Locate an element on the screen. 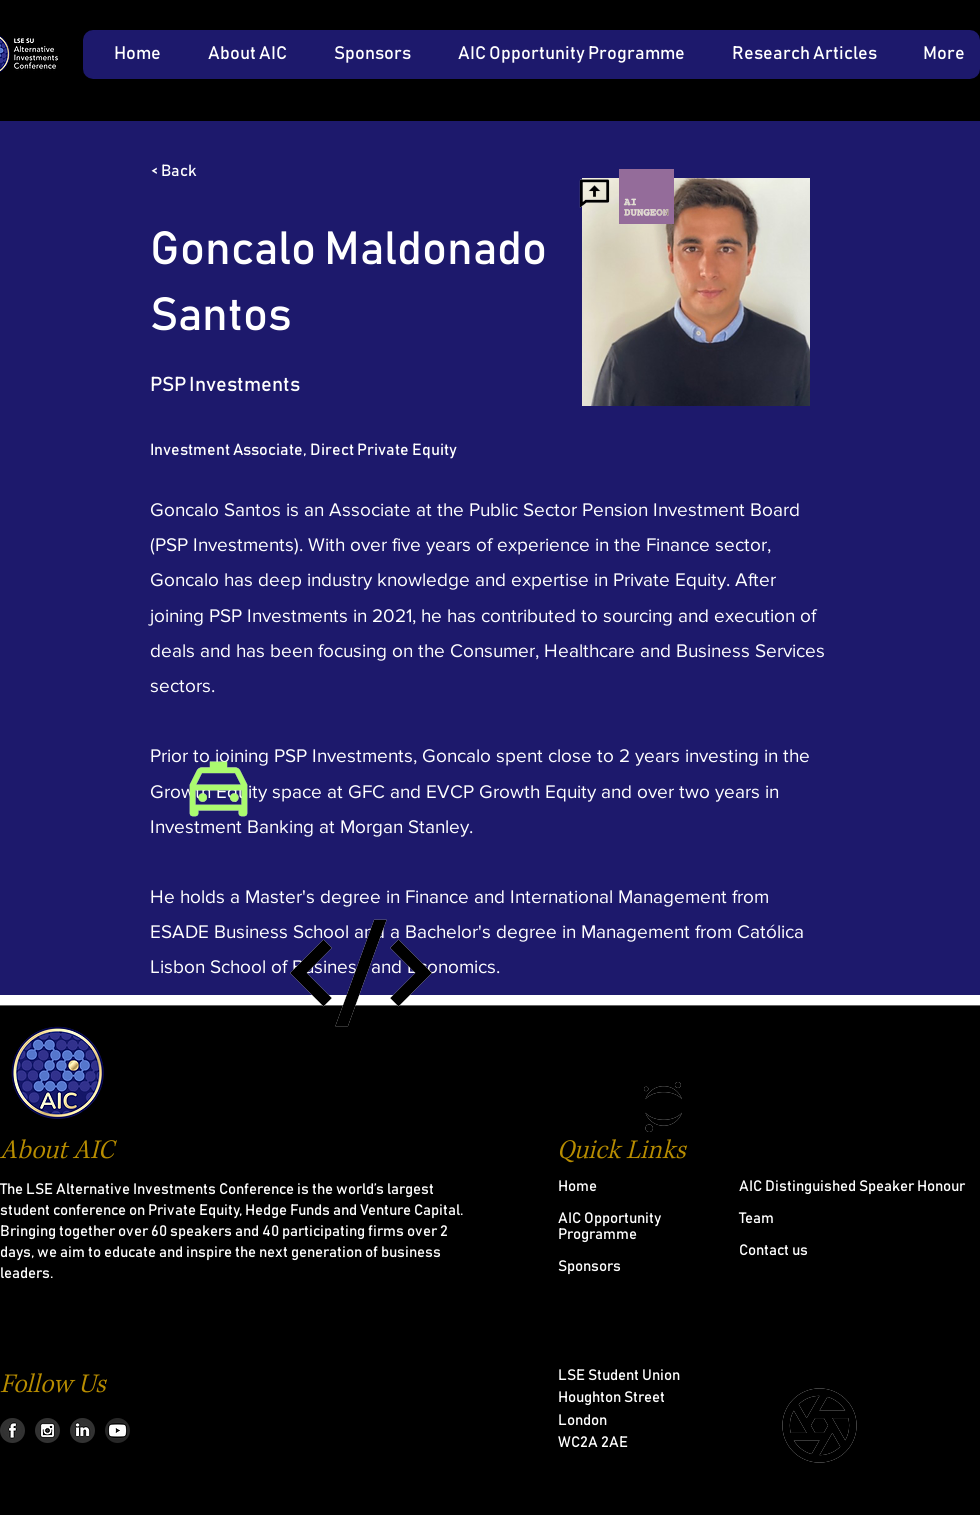  open camera or take a photo is located at coordinates (819, 1425).